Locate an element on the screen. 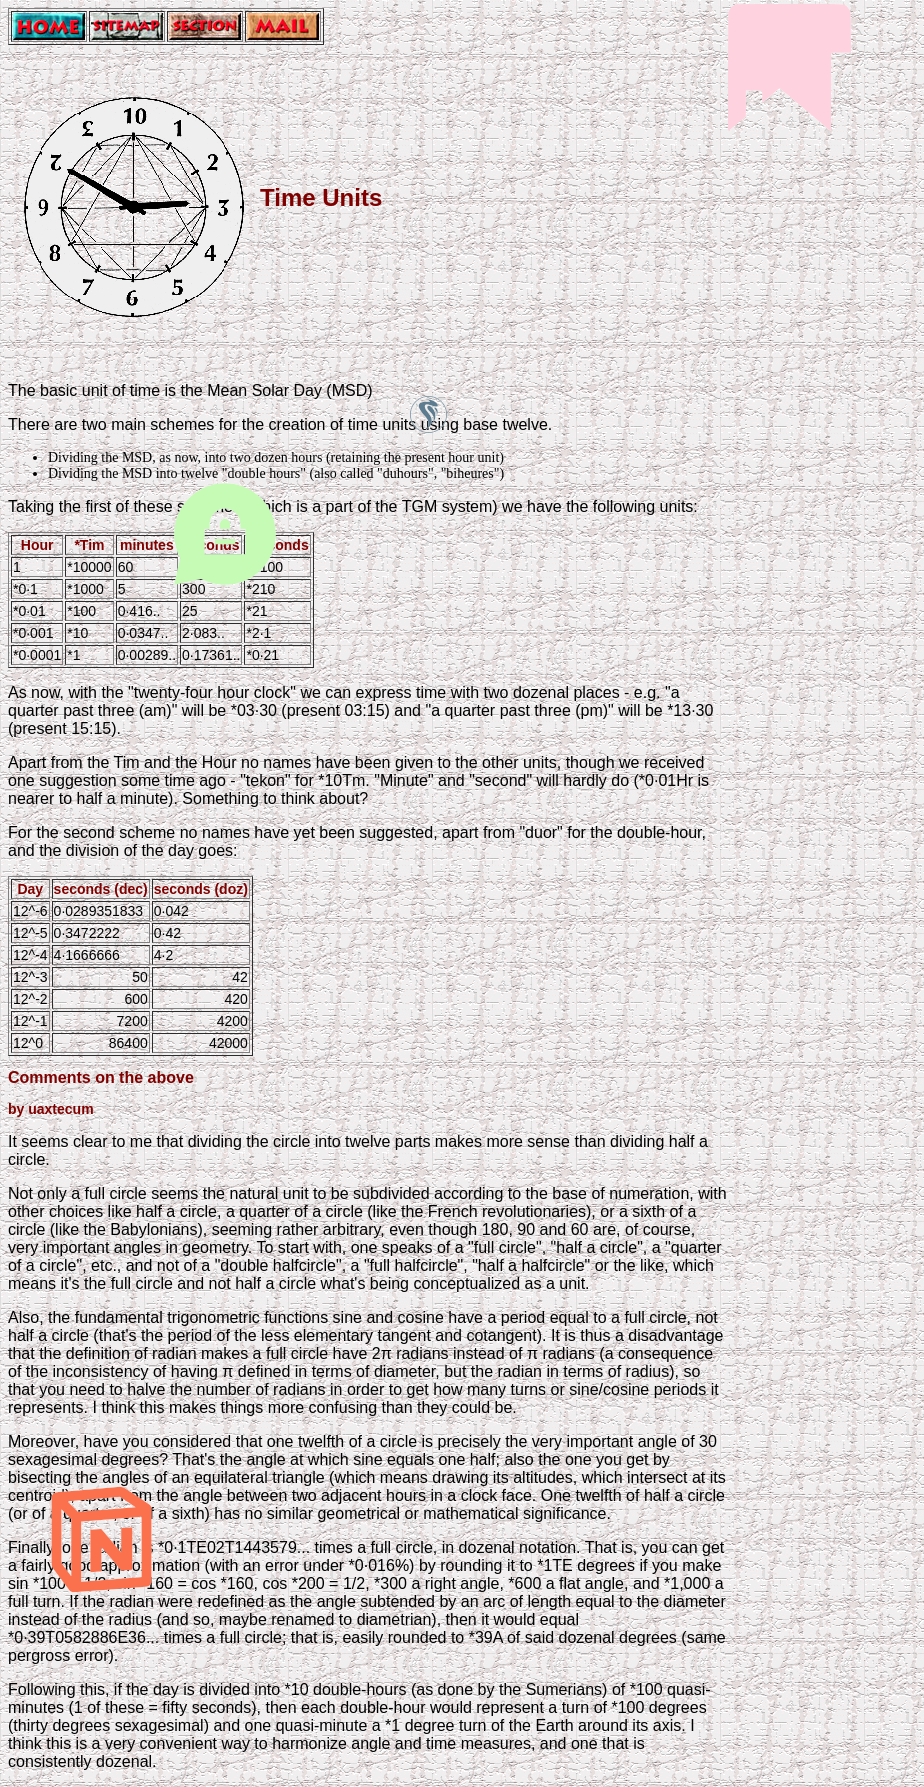 This screenshot has width=924, height=1787. open CapRover dashboard is located at coordinates (428, 414).